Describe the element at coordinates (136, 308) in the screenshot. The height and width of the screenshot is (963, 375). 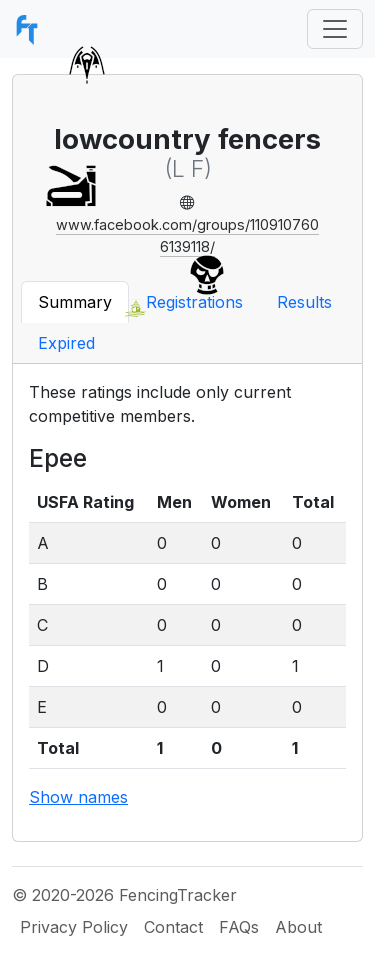
I see `select cruiser ship unit` at that location.